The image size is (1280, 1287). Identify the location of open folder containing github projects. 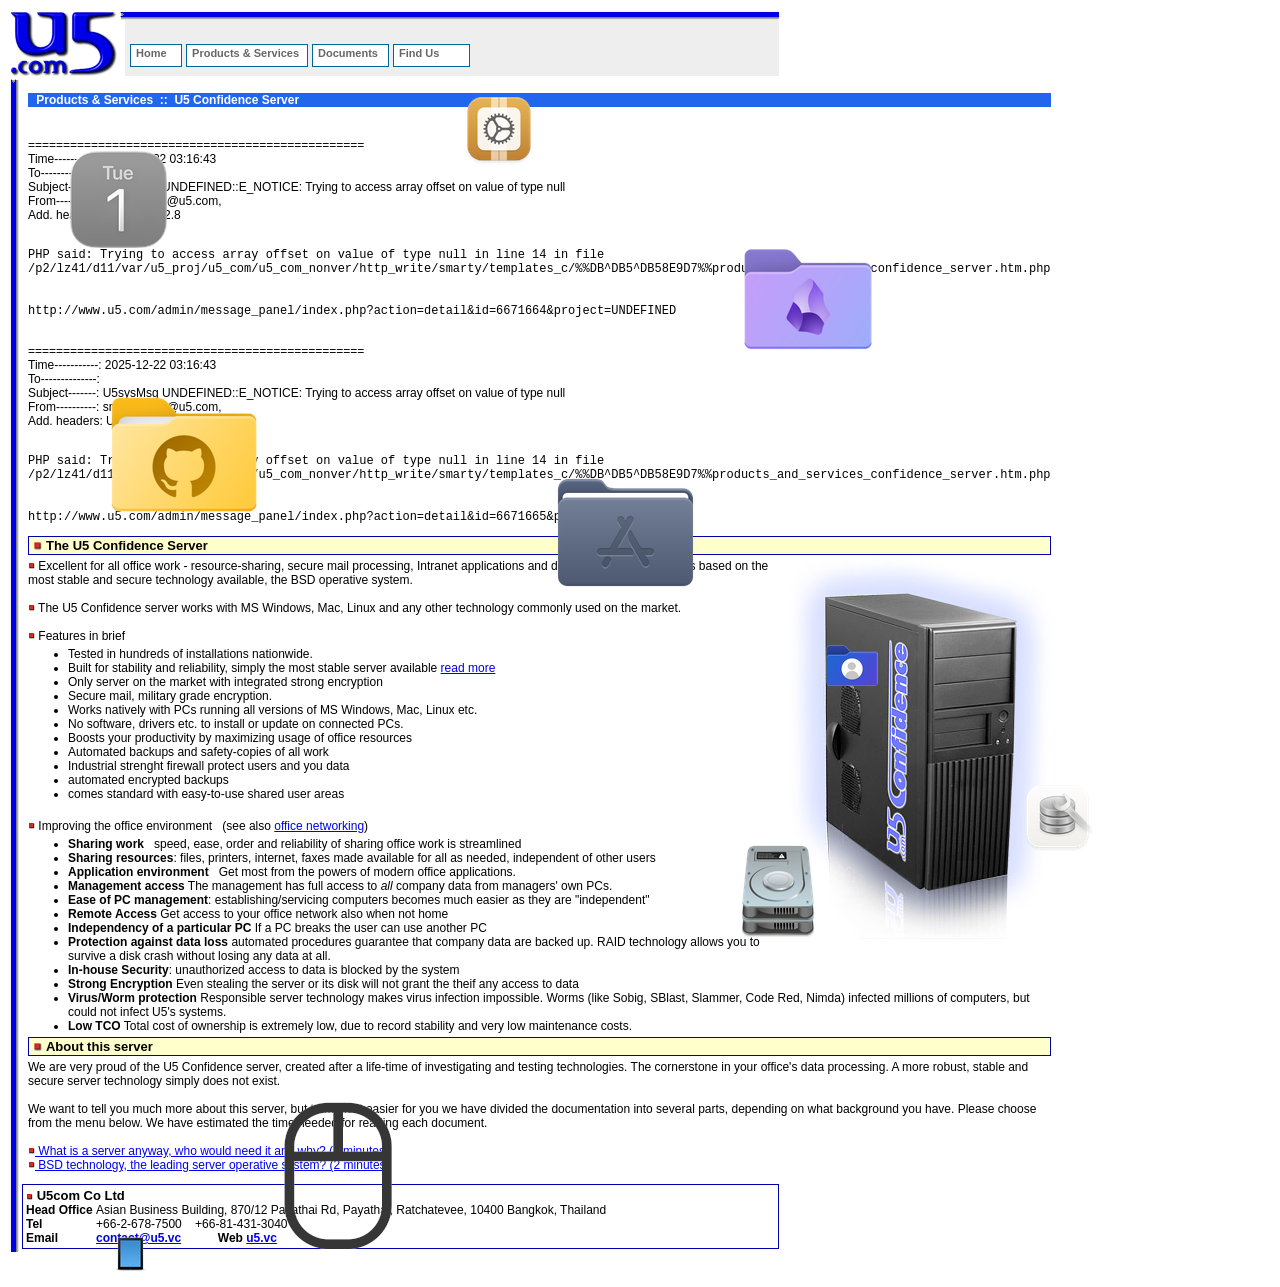
(183, 458).